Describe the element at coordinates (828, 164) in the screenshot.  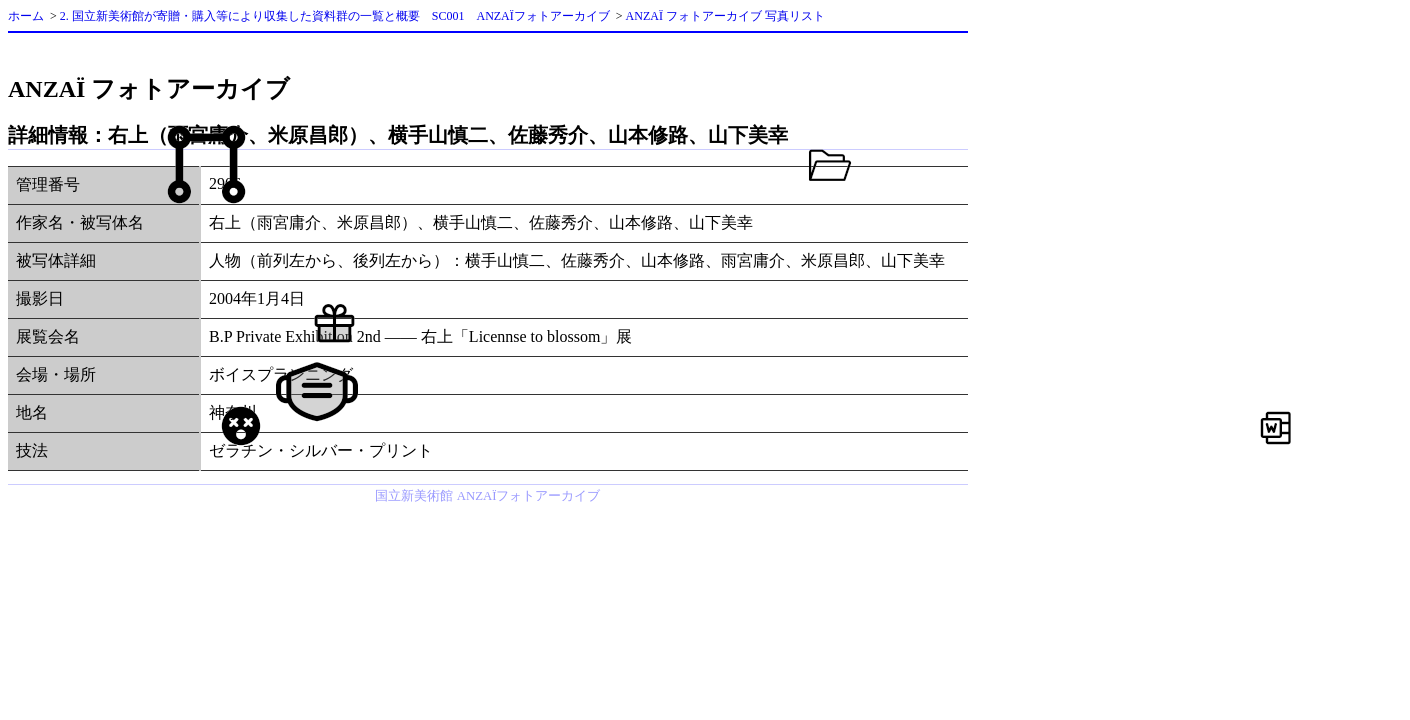
I see `open folder to view contents` at that location.